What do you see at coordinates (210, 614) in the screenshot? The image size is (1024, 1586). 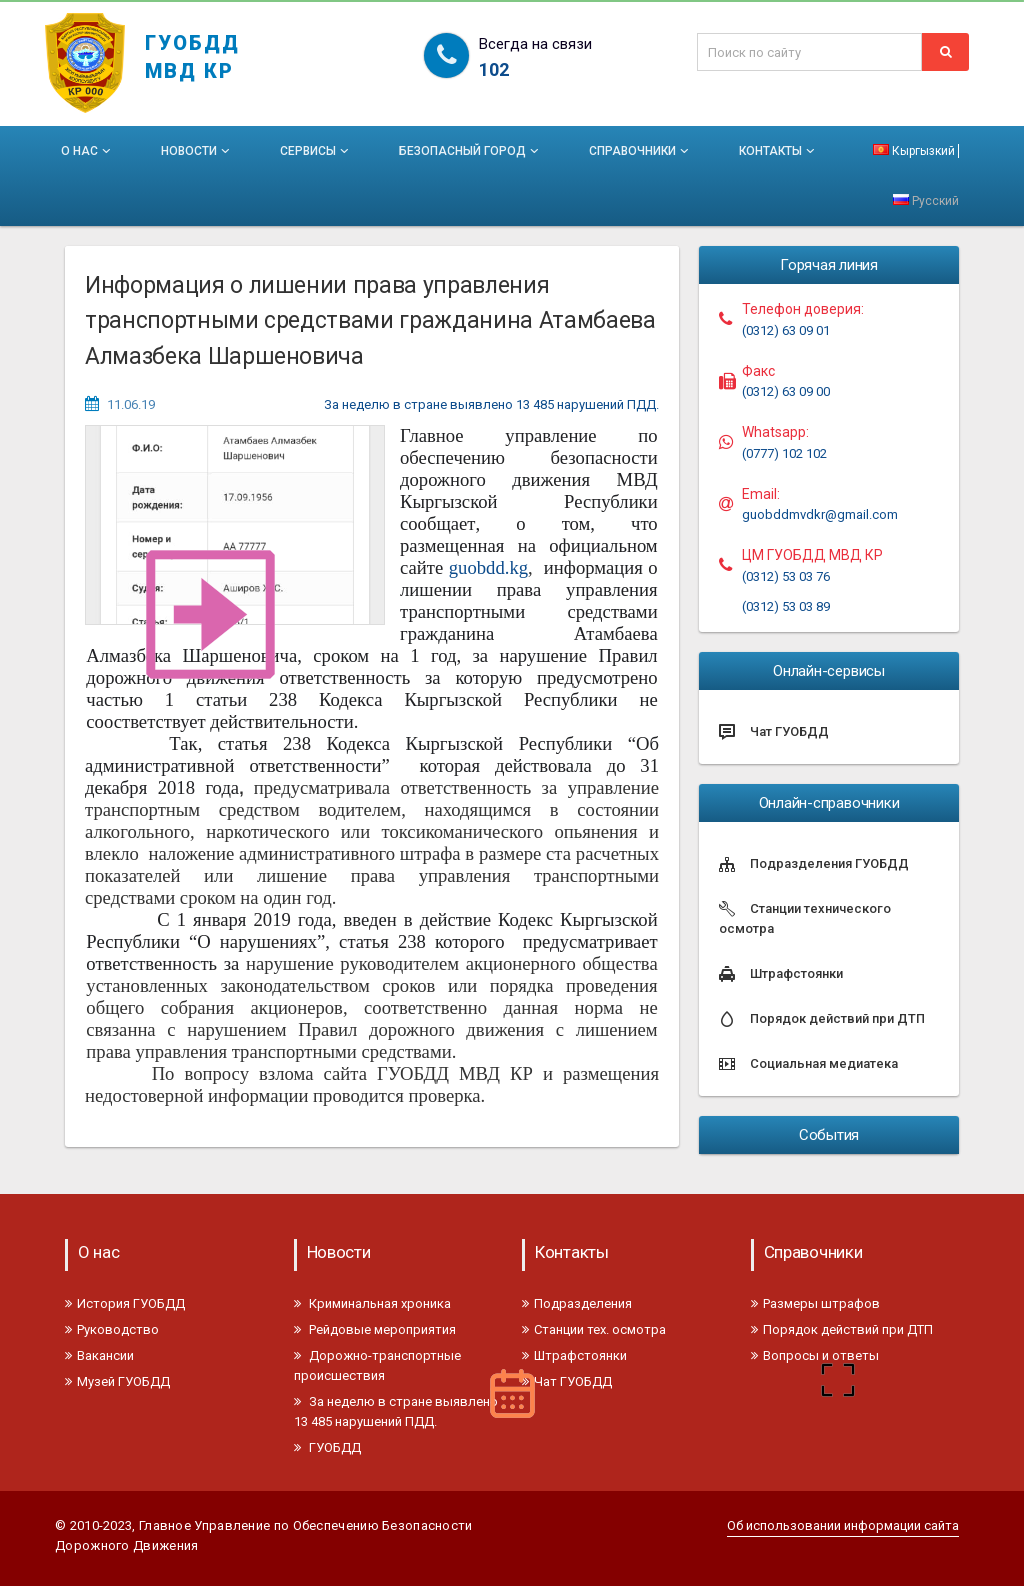 I see `indicates a file has been renamed in version control` at bounding box center [210, 614].